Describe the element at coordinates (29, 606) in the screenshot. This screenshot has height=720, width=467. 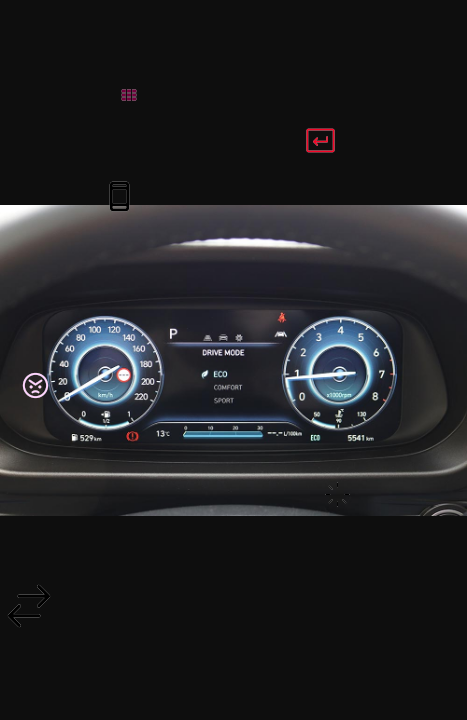
I see `swap or exchange items` at that location.